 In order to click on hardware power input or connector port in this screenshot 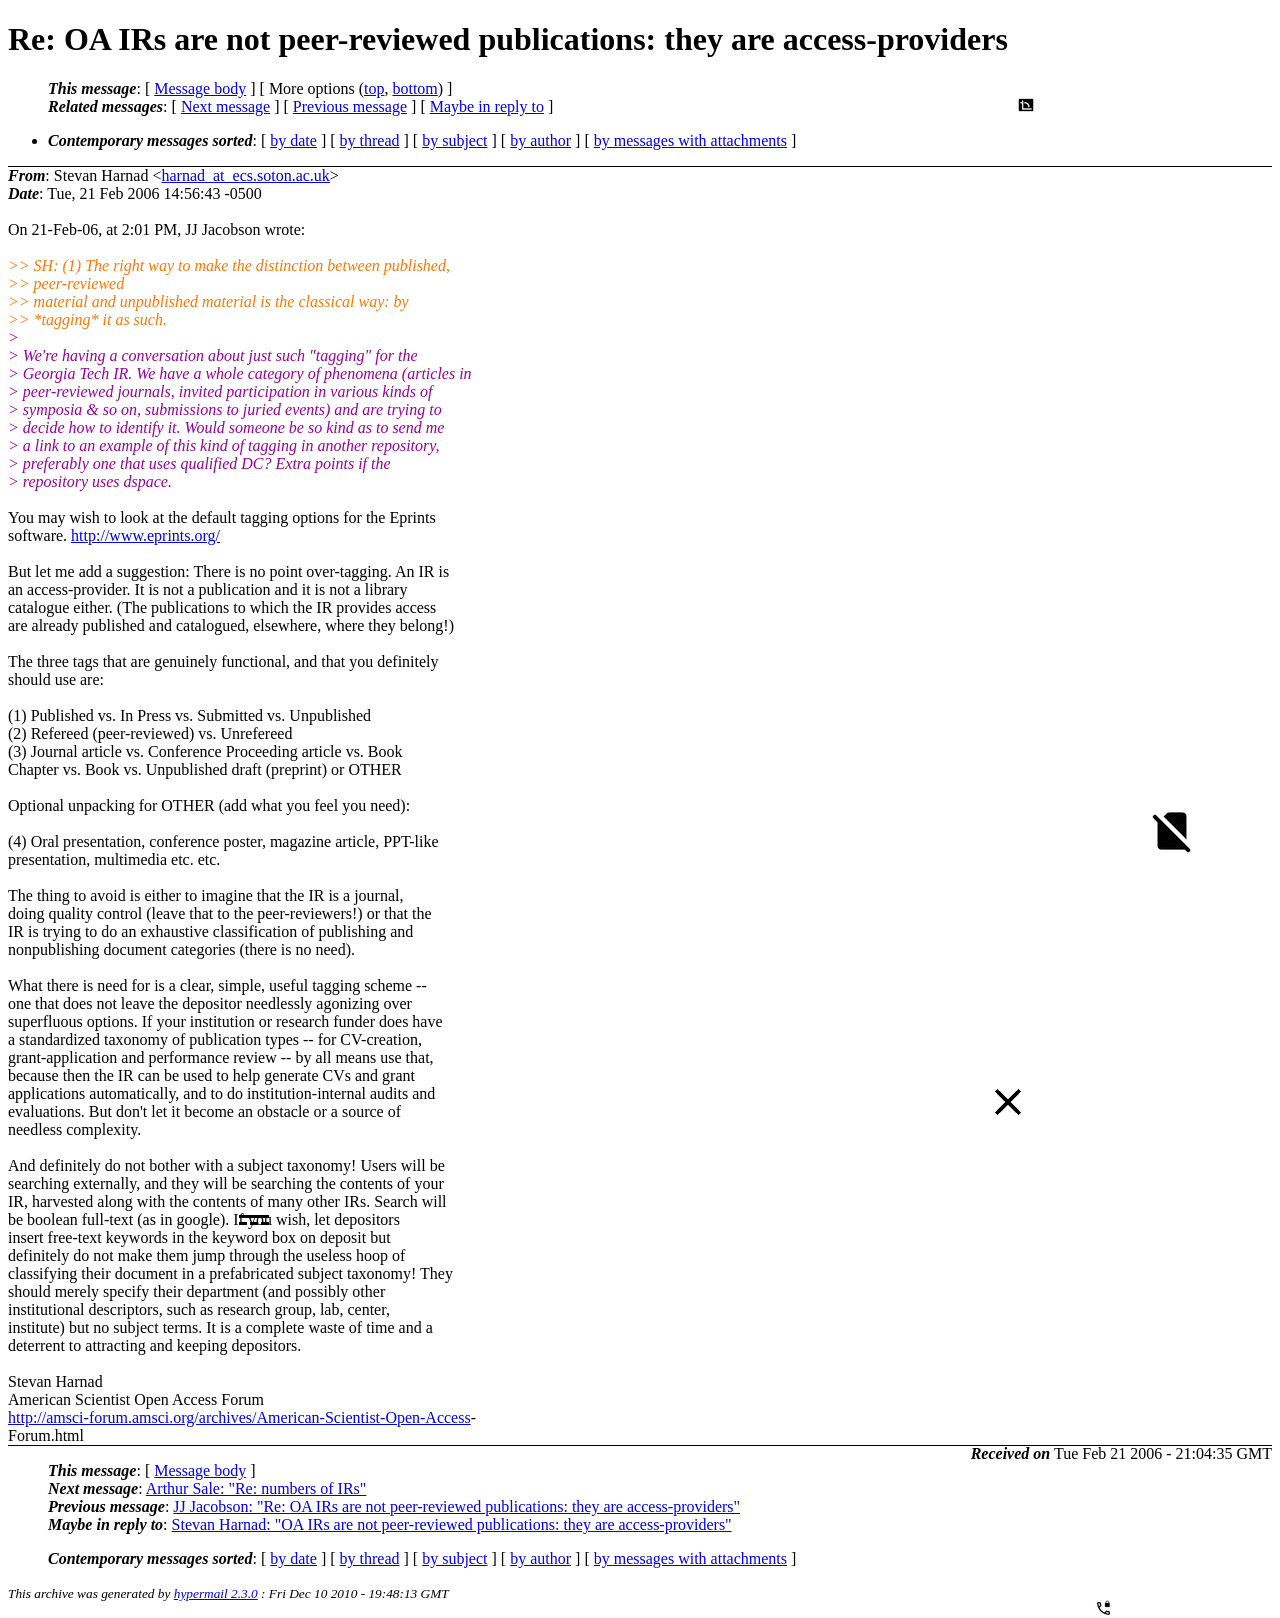, I will do `click(255, 1220)`.